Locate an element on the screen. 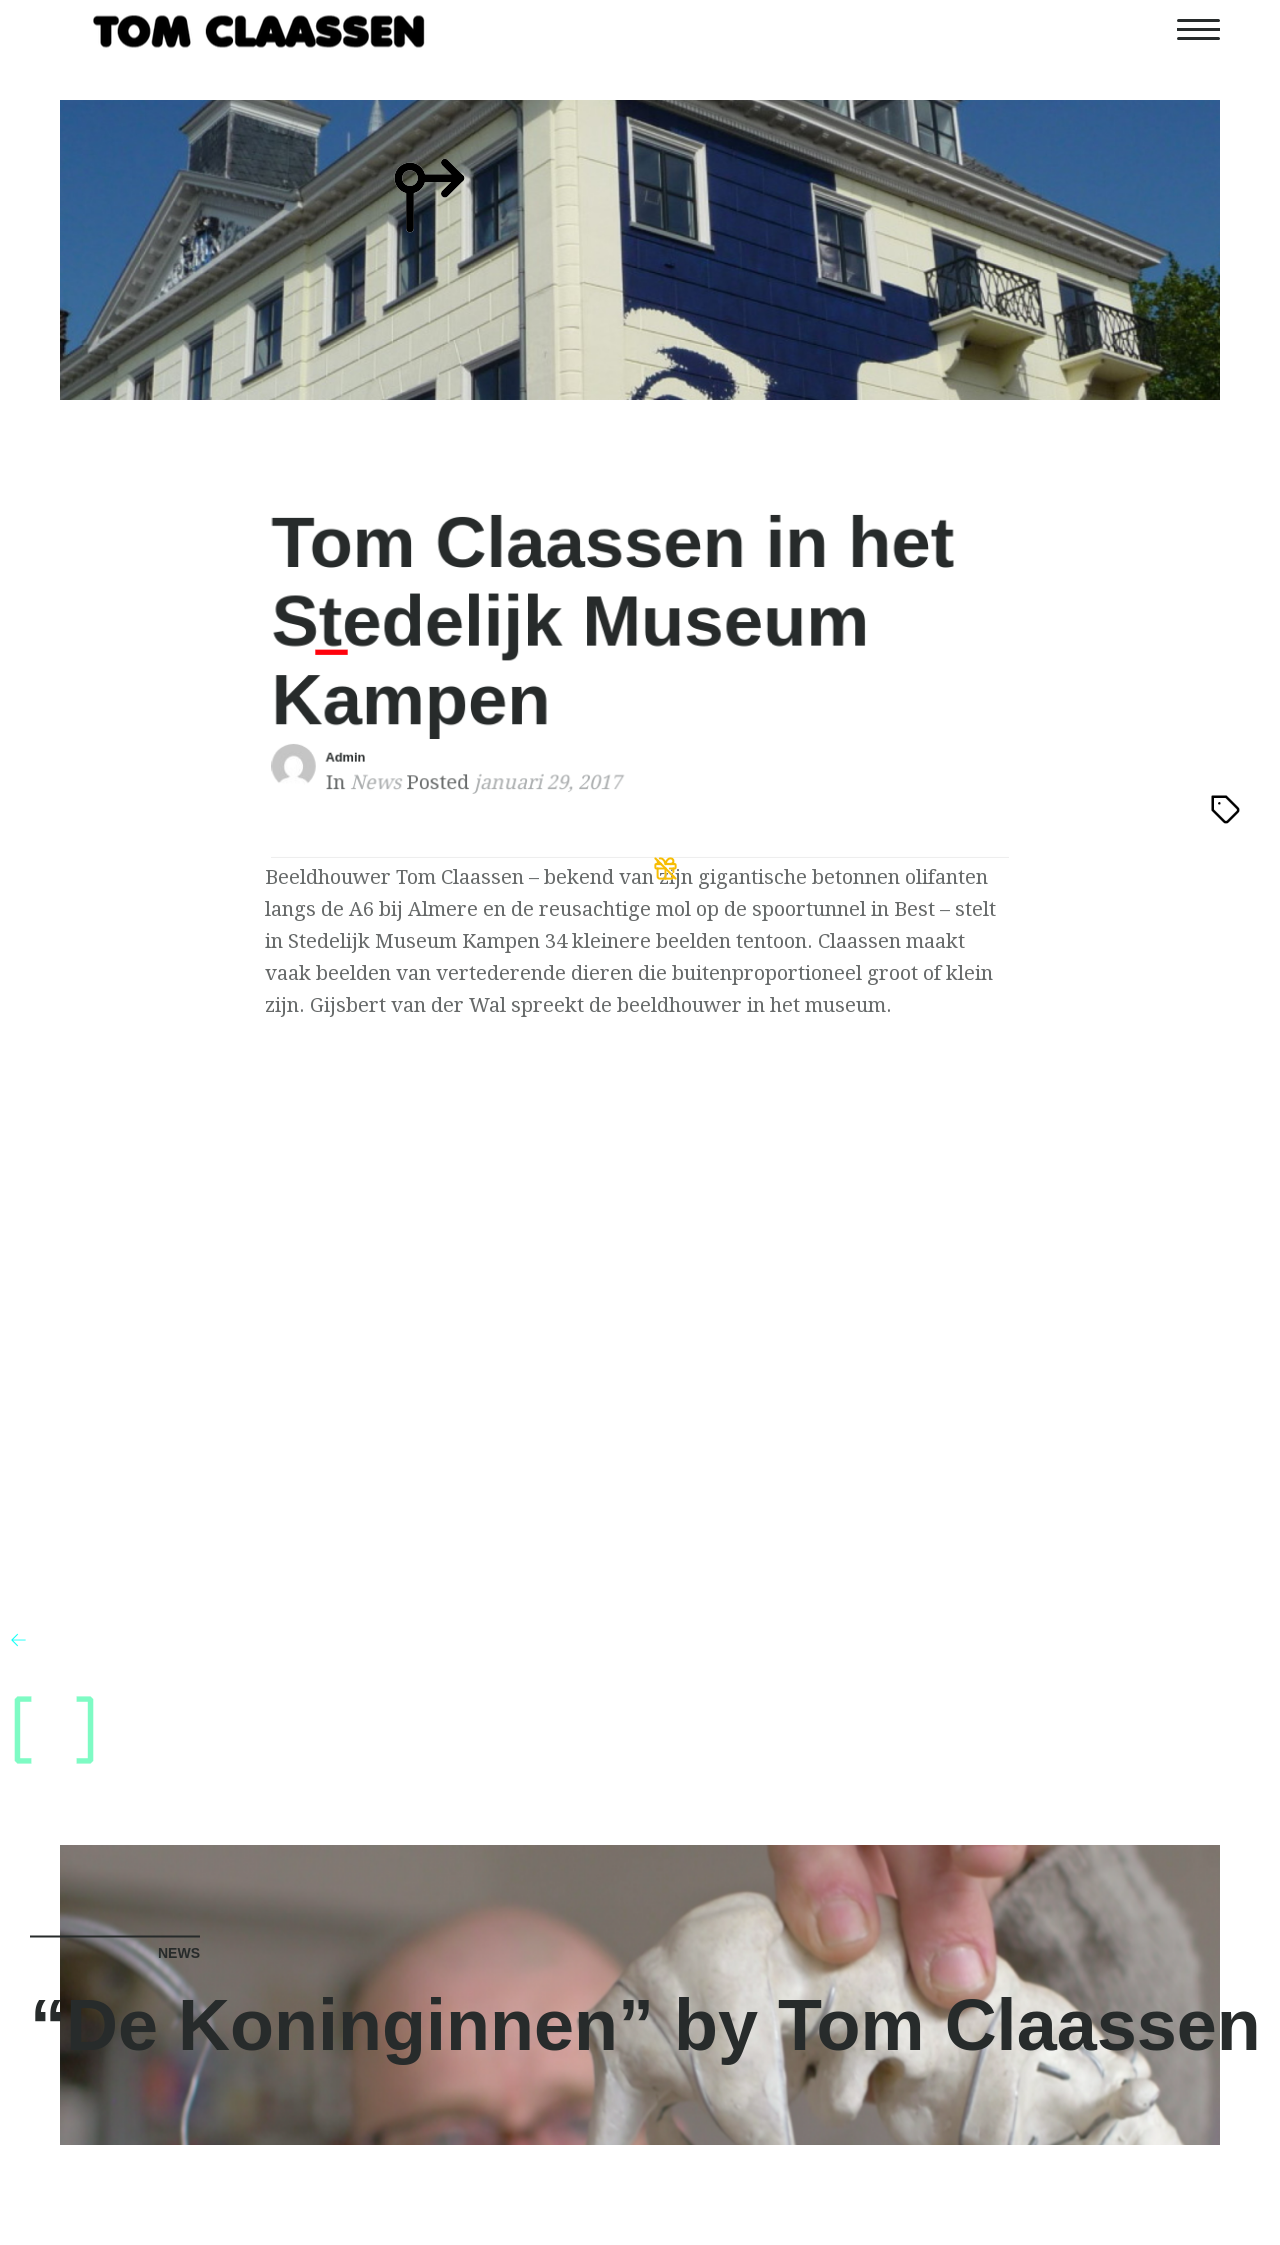 This screenshot has width=1280, height=2245. minimize or collapse a window is located at coordinates (331, 649).